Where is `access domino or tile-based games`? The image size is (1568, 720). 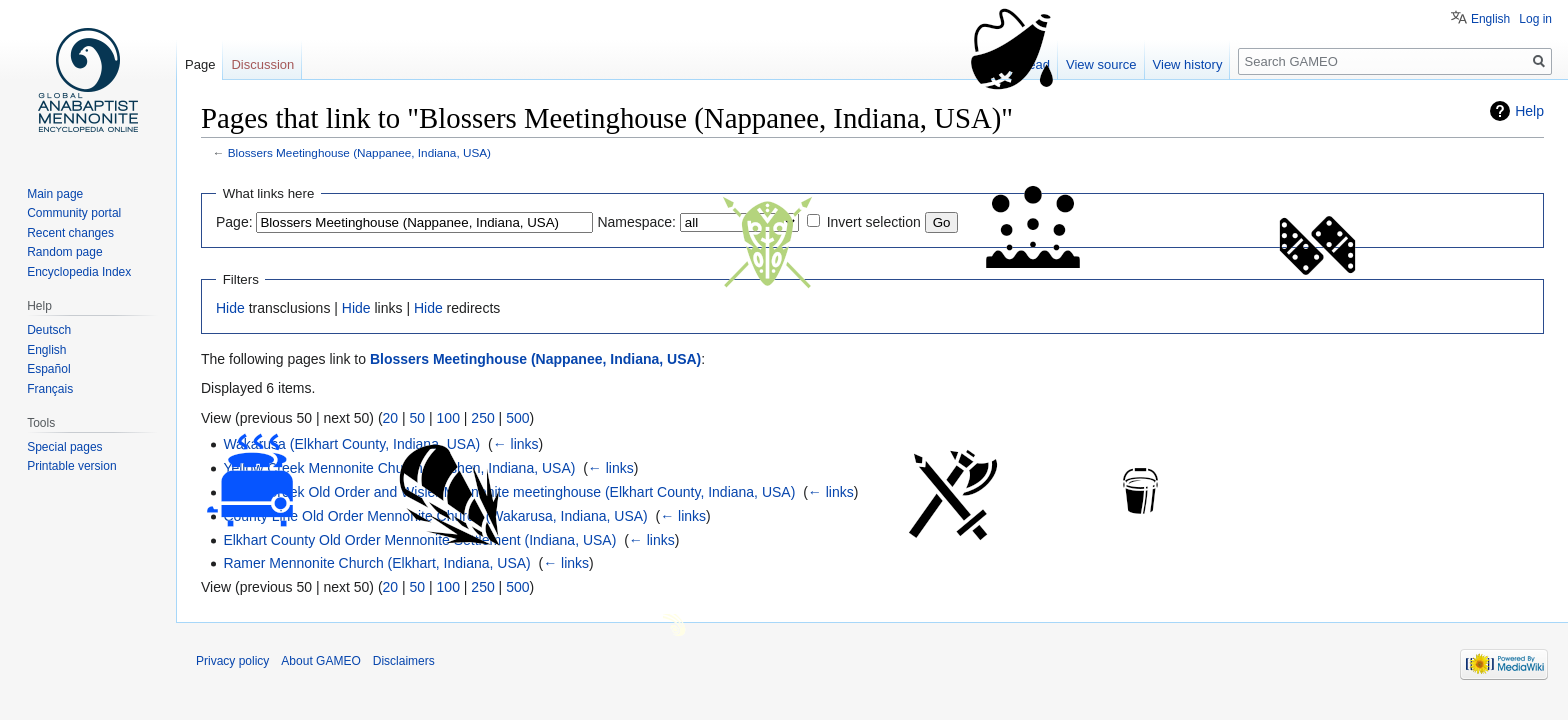
access domino or tile-based games is located at coordinates (1317, 245).